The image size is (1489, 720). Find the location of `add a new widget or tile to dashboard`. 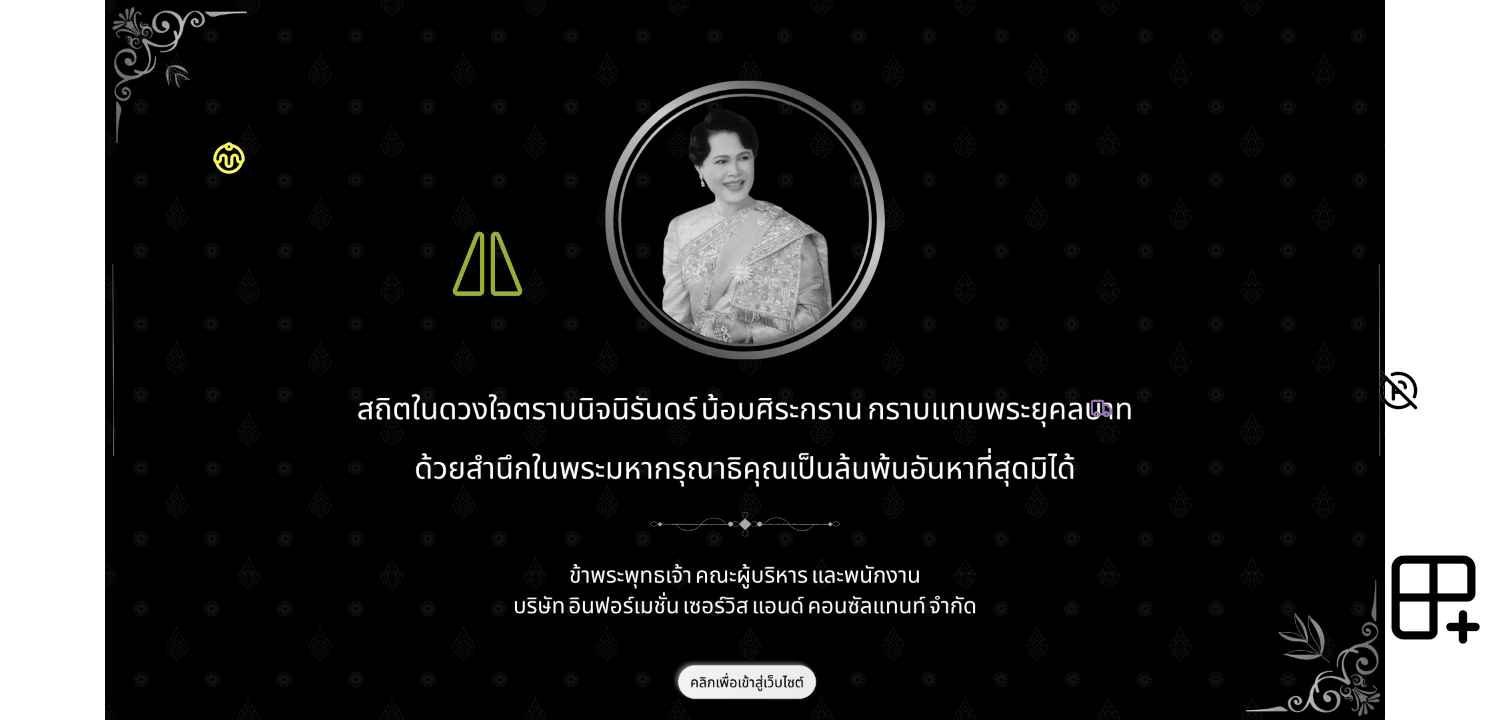

add a new widget or tile to dashboard is located at coordinates (1433, 597).